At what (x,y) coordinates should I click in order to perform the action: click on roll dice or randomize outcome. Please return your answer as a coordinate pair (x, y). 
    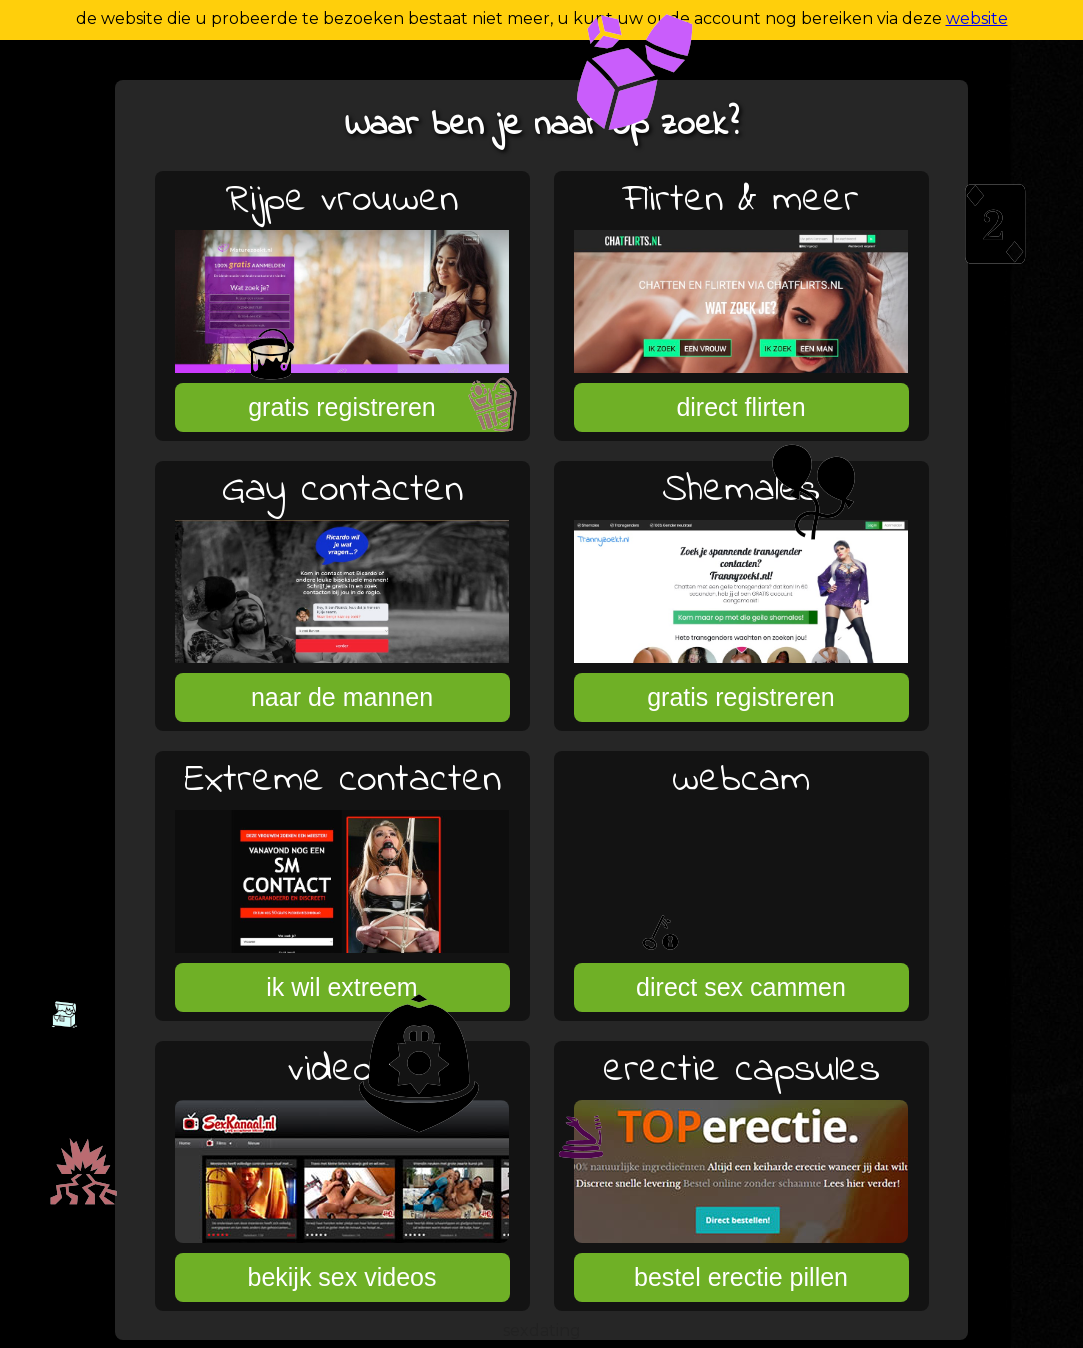
    Looking at the image, I should click on (634, 72).